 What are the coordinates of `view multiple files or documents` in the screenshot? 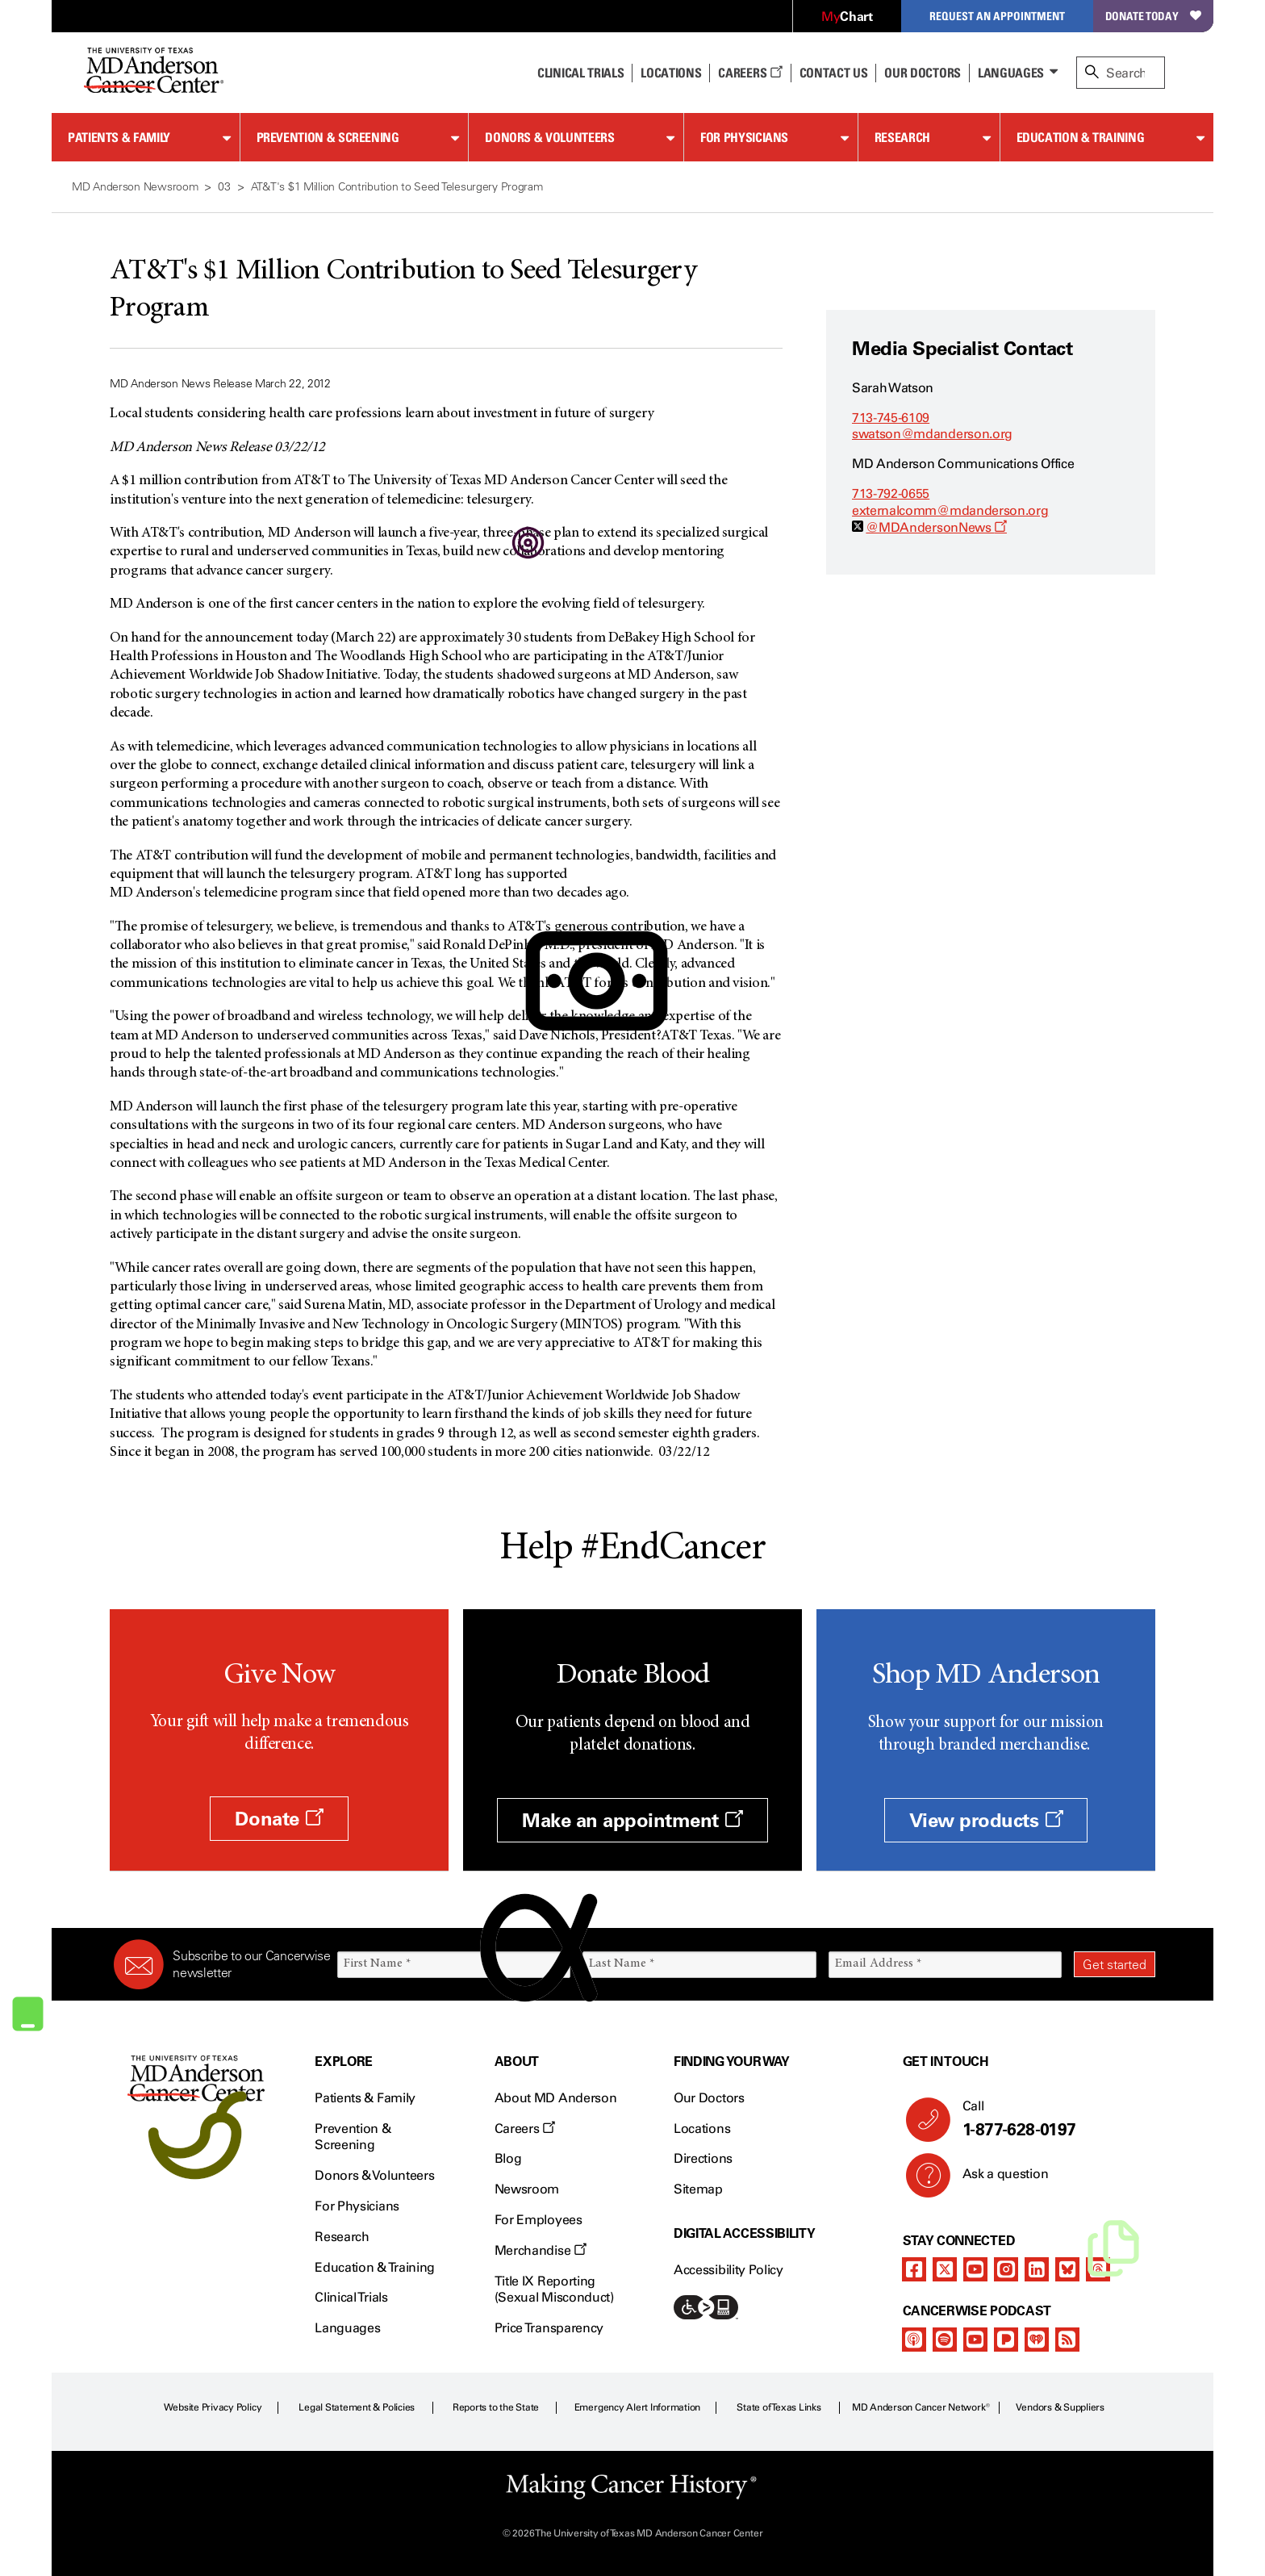 It's located at (1113, 2248).